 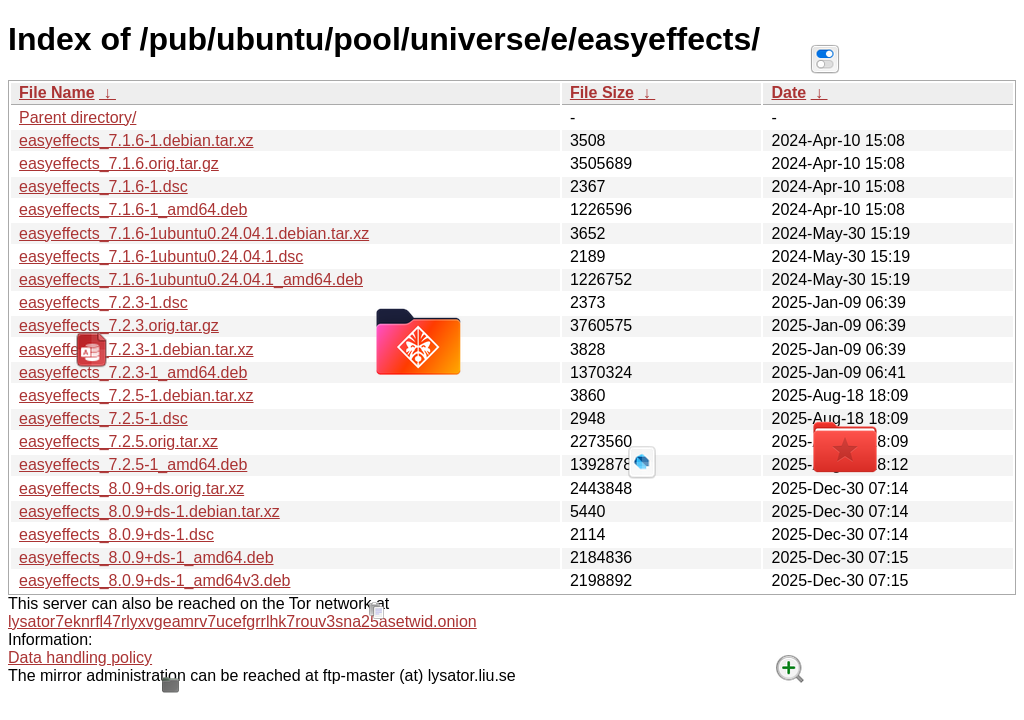 What do you see at coordinates (376, 610) in the screenshot?
I see `paste copied content from clipboard` at bounding box center [376, 610].